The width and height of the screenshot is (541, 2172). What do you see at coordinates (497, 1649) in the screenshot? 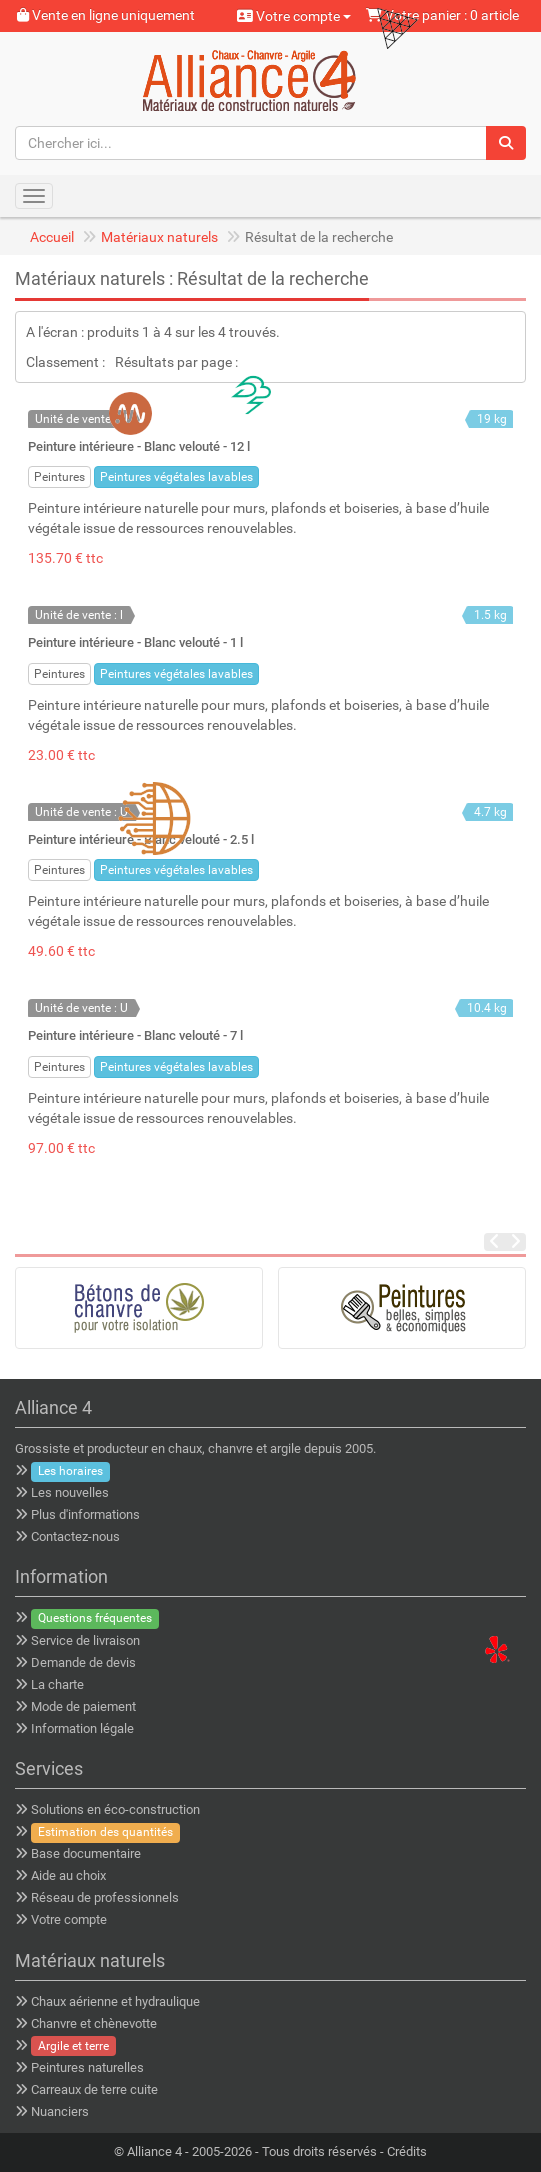
I see `open the Yelp app` at bounding box center [497, 1649].